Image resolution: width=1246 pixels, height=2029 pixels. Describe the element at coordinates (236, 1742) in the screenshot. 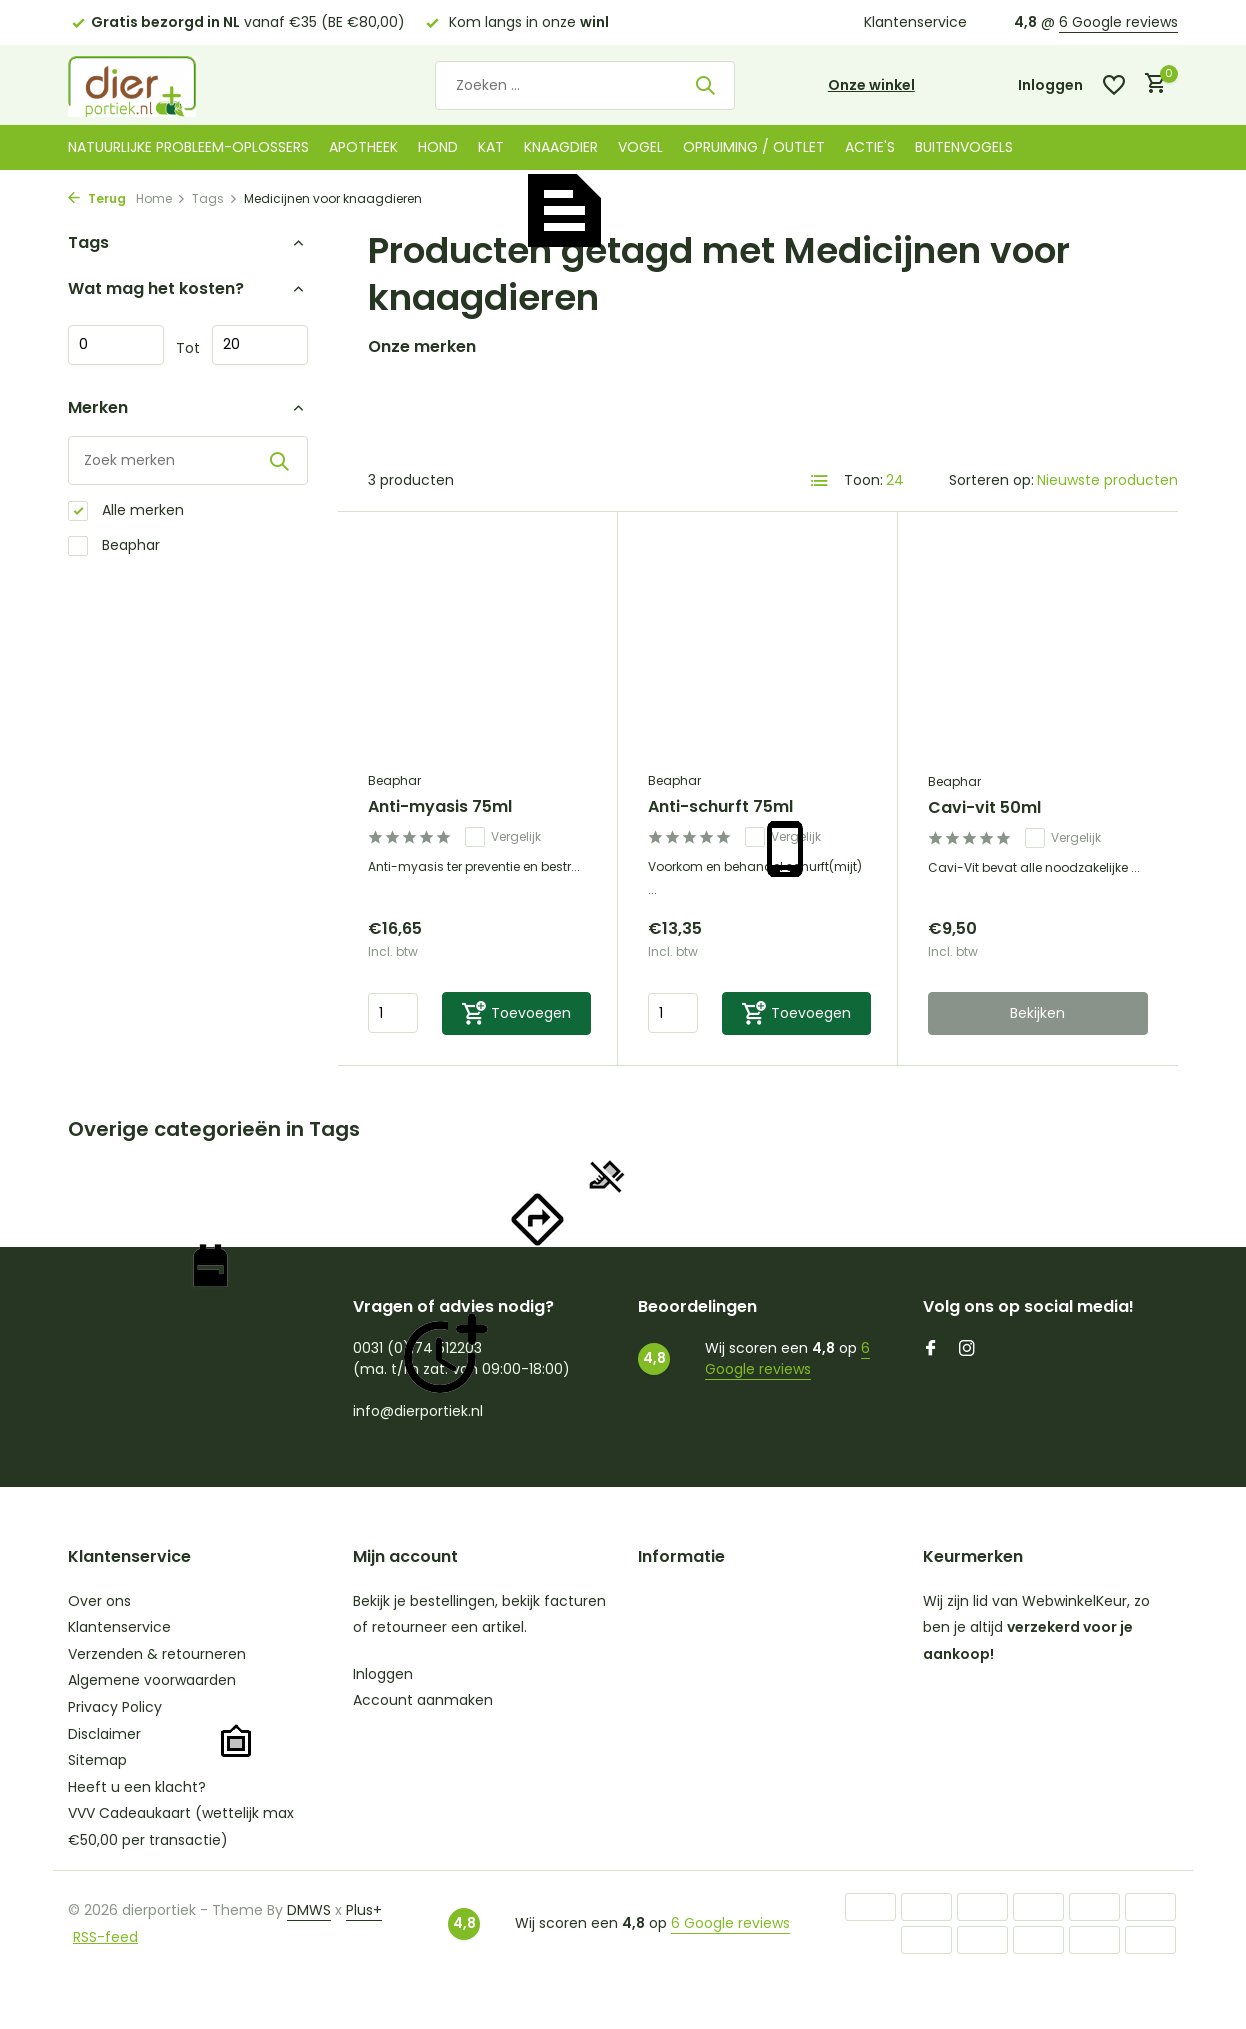

I see `add a frame or border to an image` at that location.